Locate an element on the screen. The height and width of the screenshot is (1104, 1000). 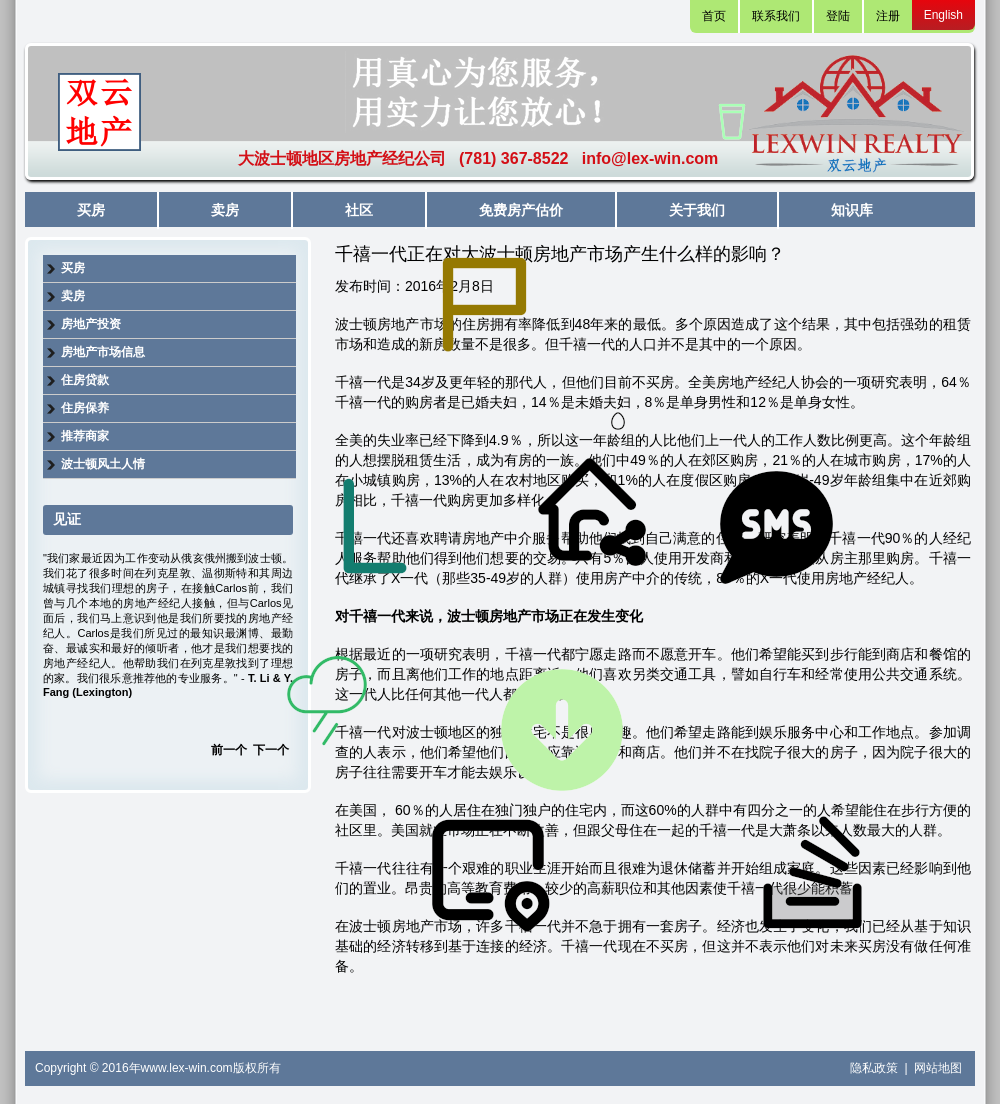
link to stack overflow developer community is located at coordinates (812, 874).